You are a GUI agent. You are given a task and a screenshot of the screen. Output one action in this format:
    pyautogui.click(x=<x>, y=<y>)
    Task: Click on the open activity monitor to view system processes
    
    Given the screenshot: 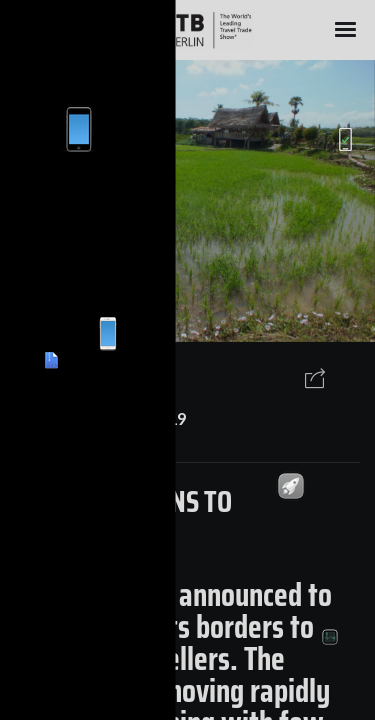 What is the action you would take?
    pyautogui.click(x=330, y=637)
    